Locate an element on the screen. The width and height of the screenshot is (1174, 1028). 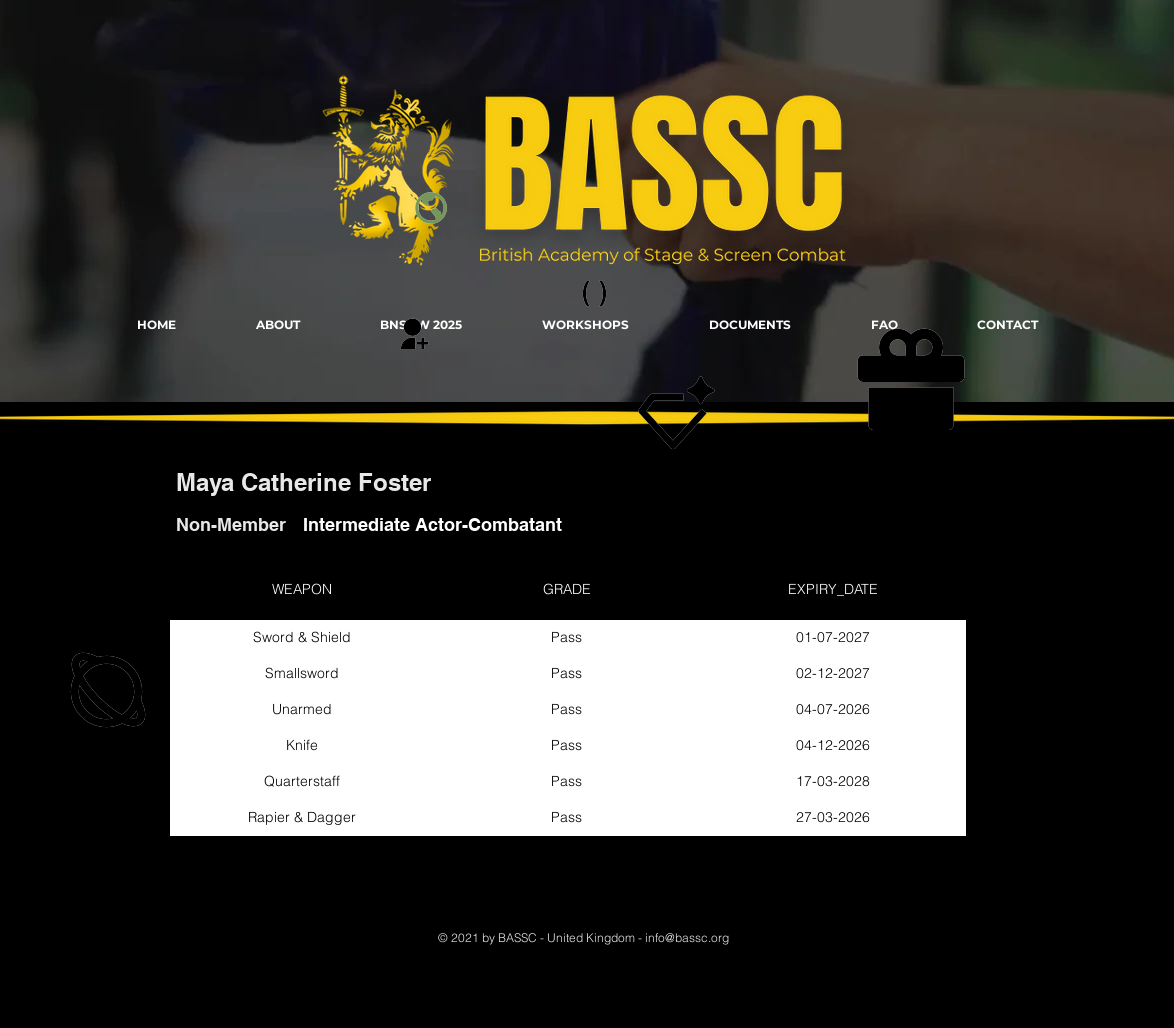
indicates code or programming-related content is located at coordinates (594, 293).